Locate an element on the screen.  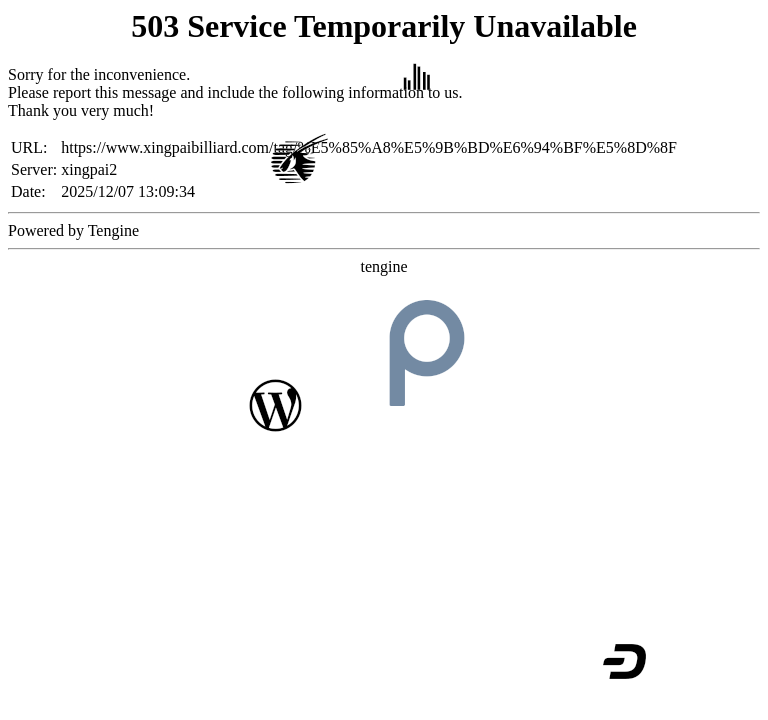
wordpress logo is located at coordinates (275, 405).